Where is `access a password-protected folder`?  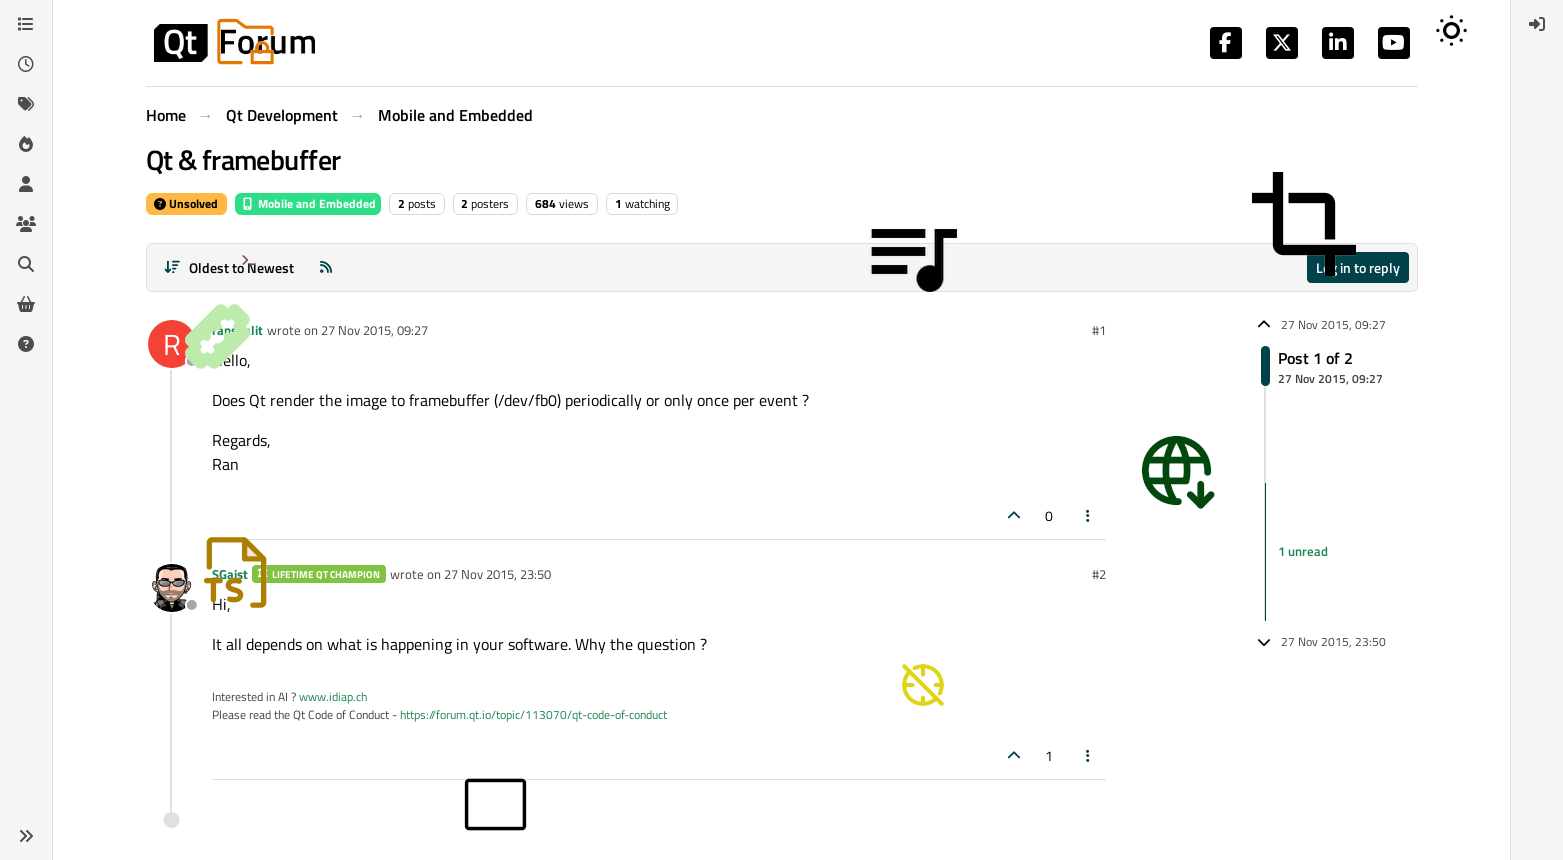 access a password-protected folder is located at coordinates (245, 40).